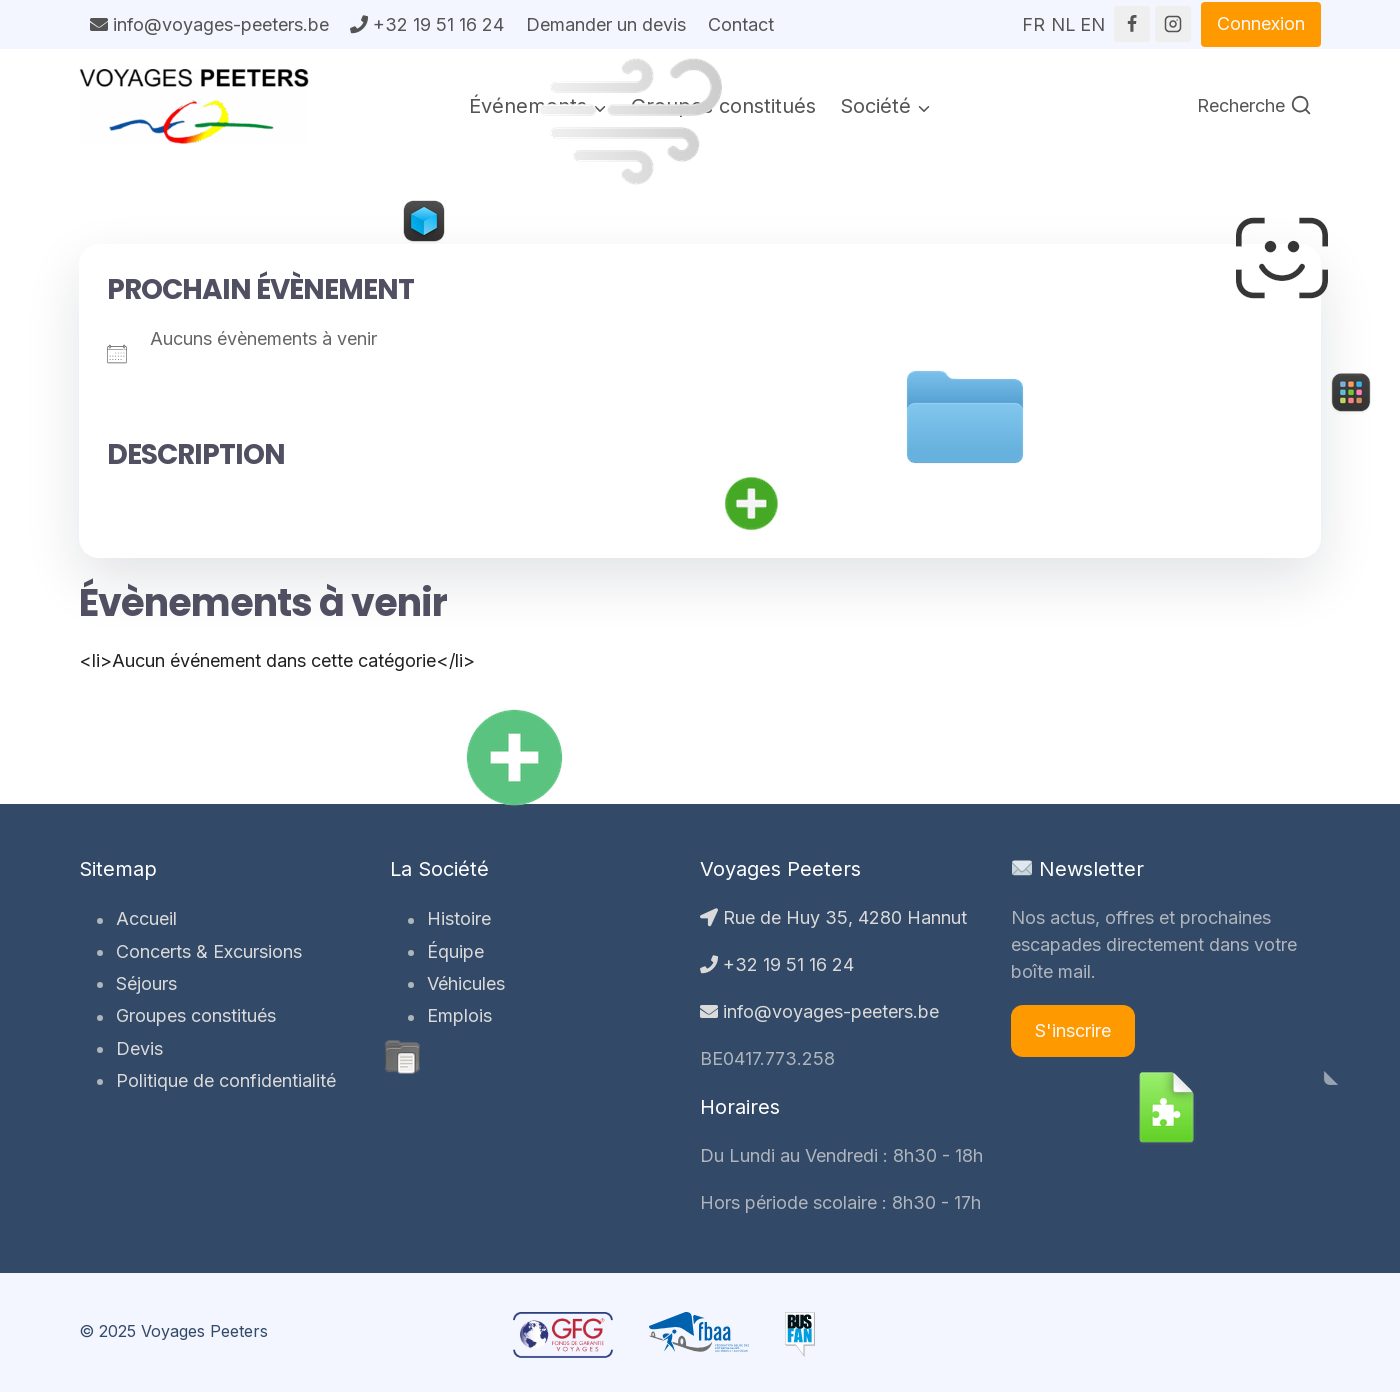 Image resolution: width=1400 pixels, height=1392 pixels. Describe the element at coordinates (751, 503) in the screenshot. I see `add a new item to the list` at that location.